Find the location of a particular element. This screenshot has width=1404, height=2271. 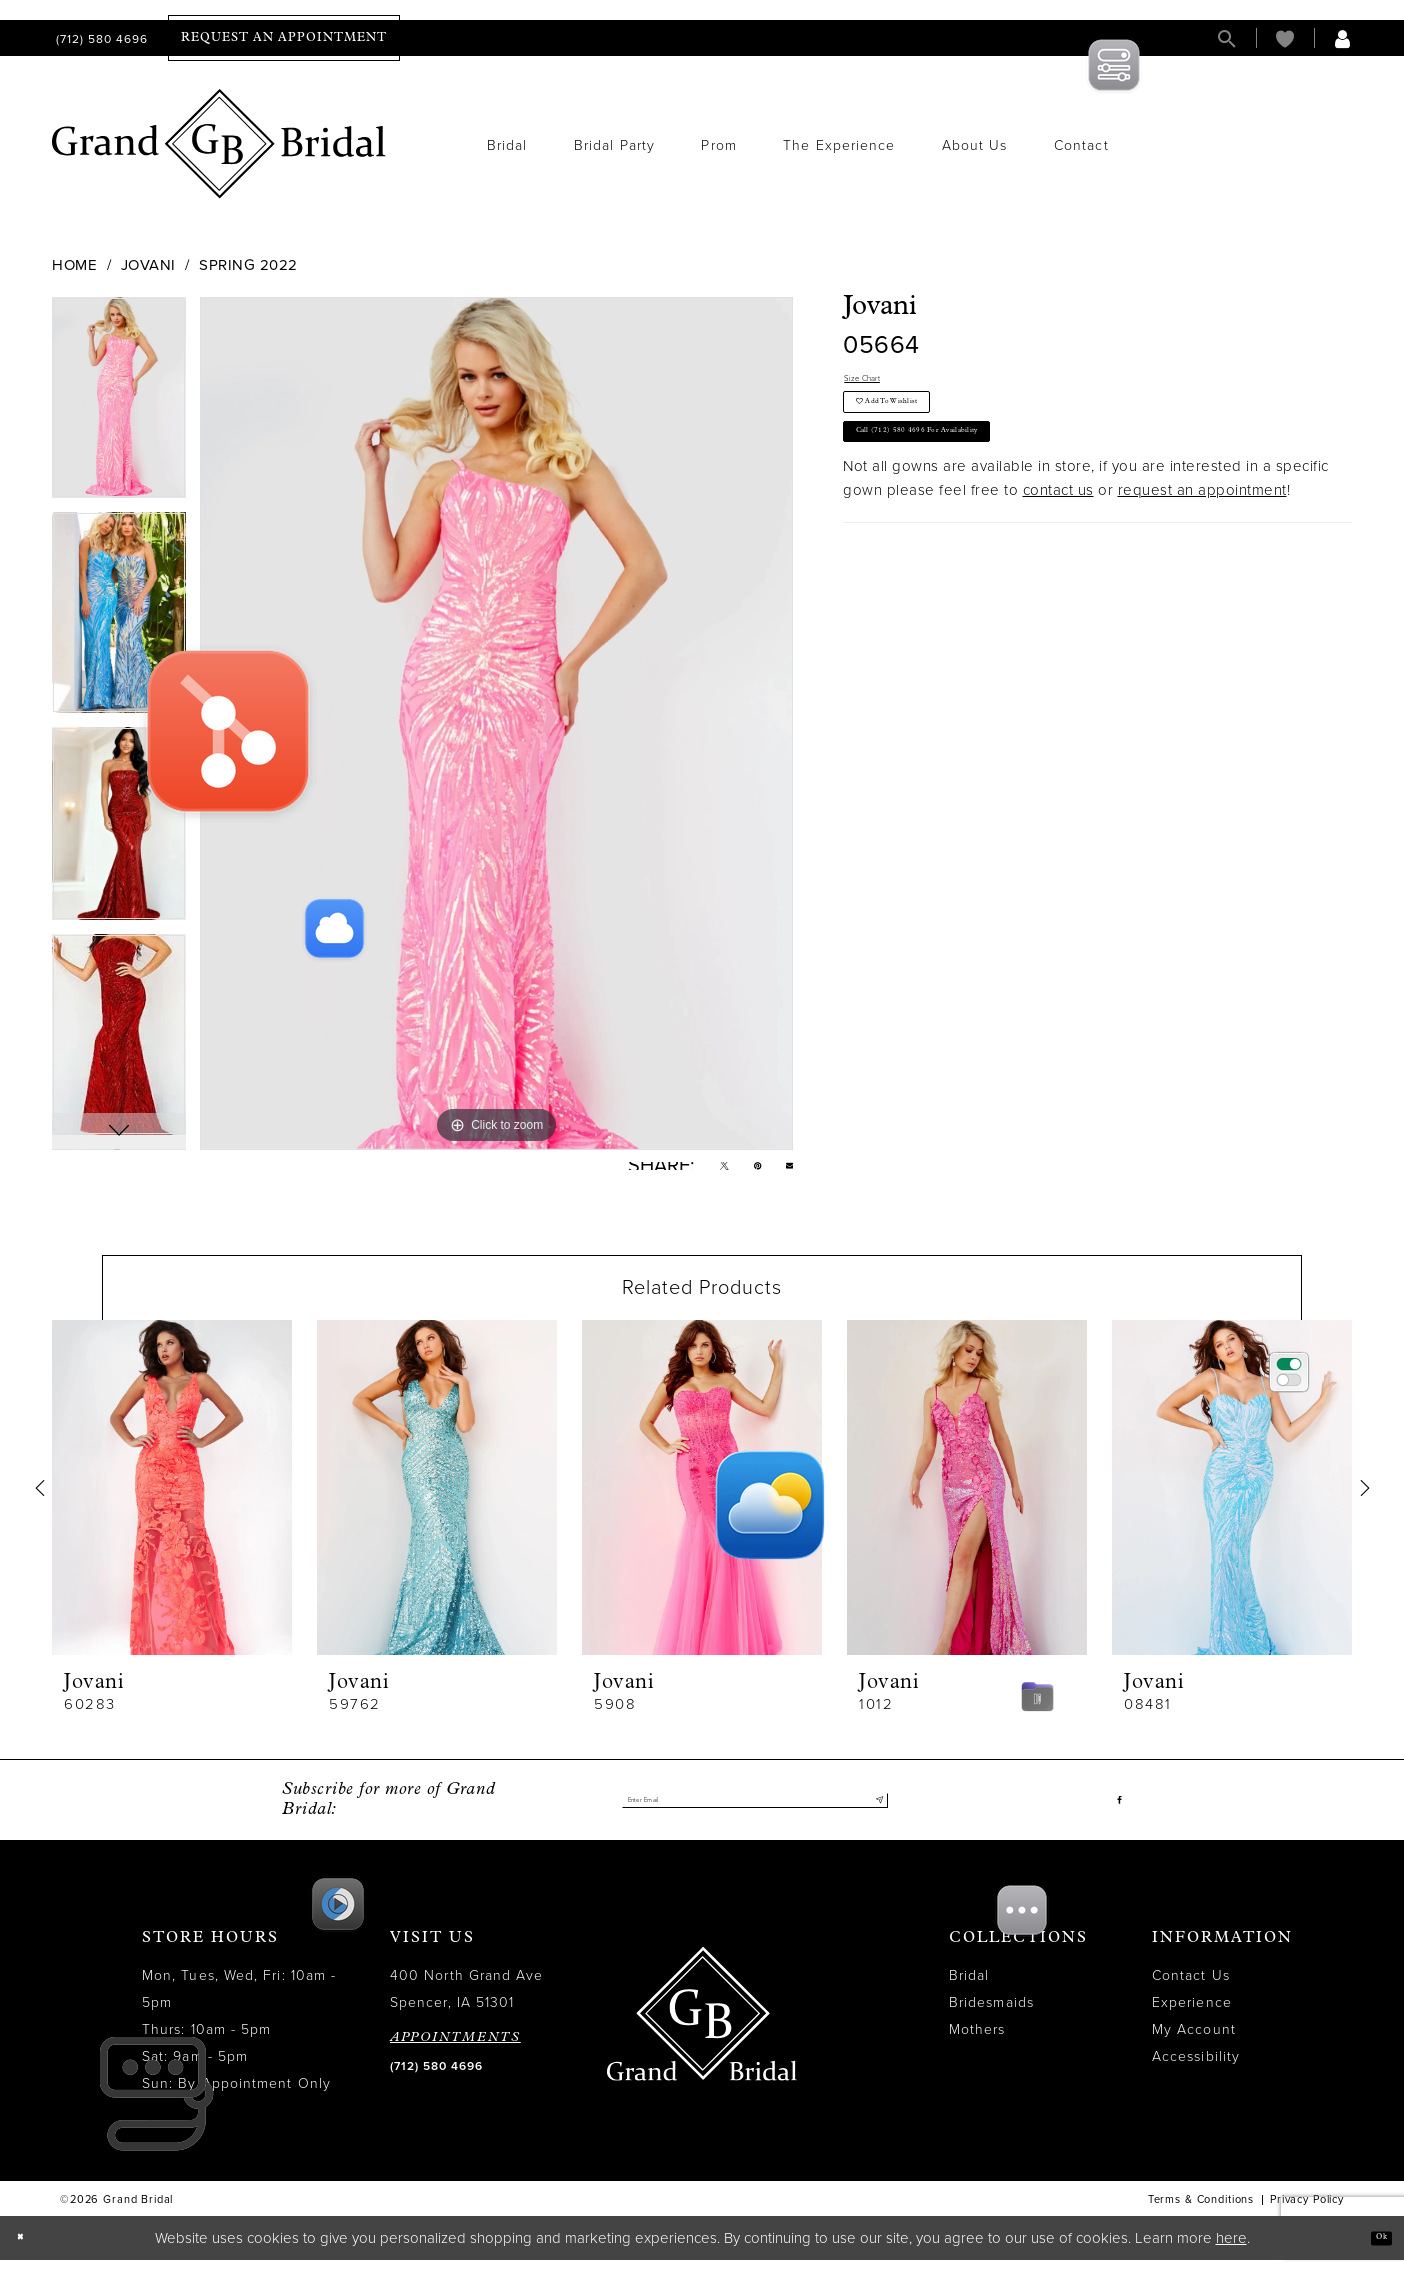

configure git version control settings is located at coordinates (228, 734).